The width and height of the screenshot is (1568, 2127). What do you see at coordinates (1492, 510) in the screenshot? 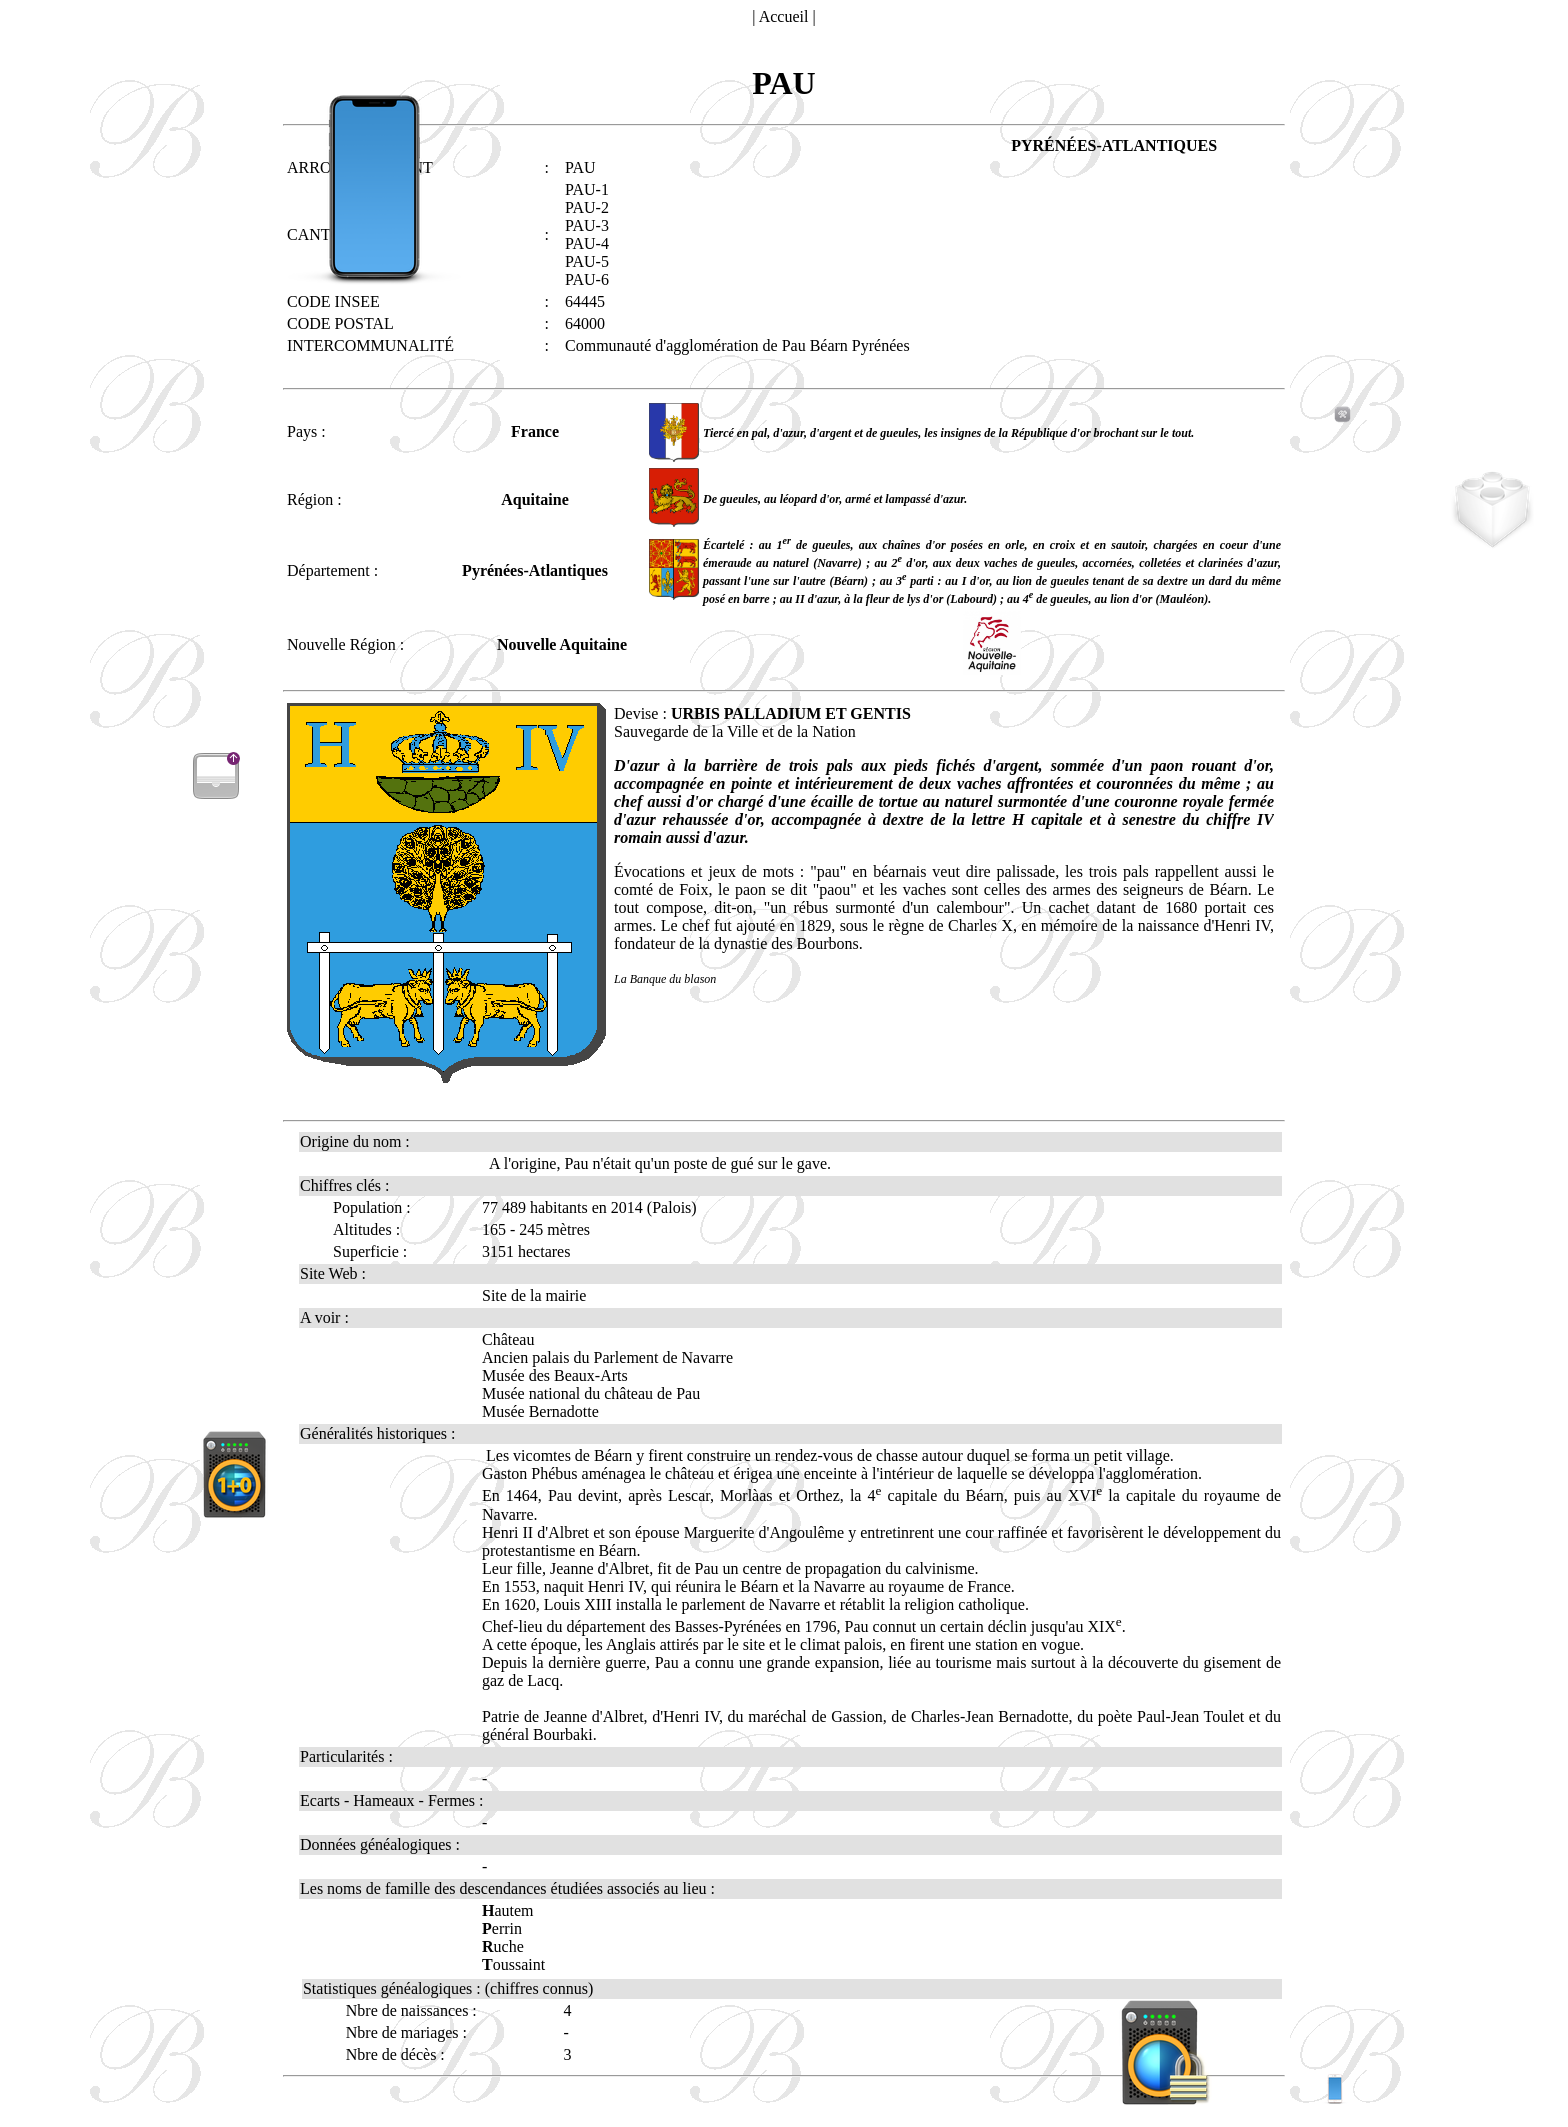
I see `a plugin or extension module` at bounding box center [1492, 510].